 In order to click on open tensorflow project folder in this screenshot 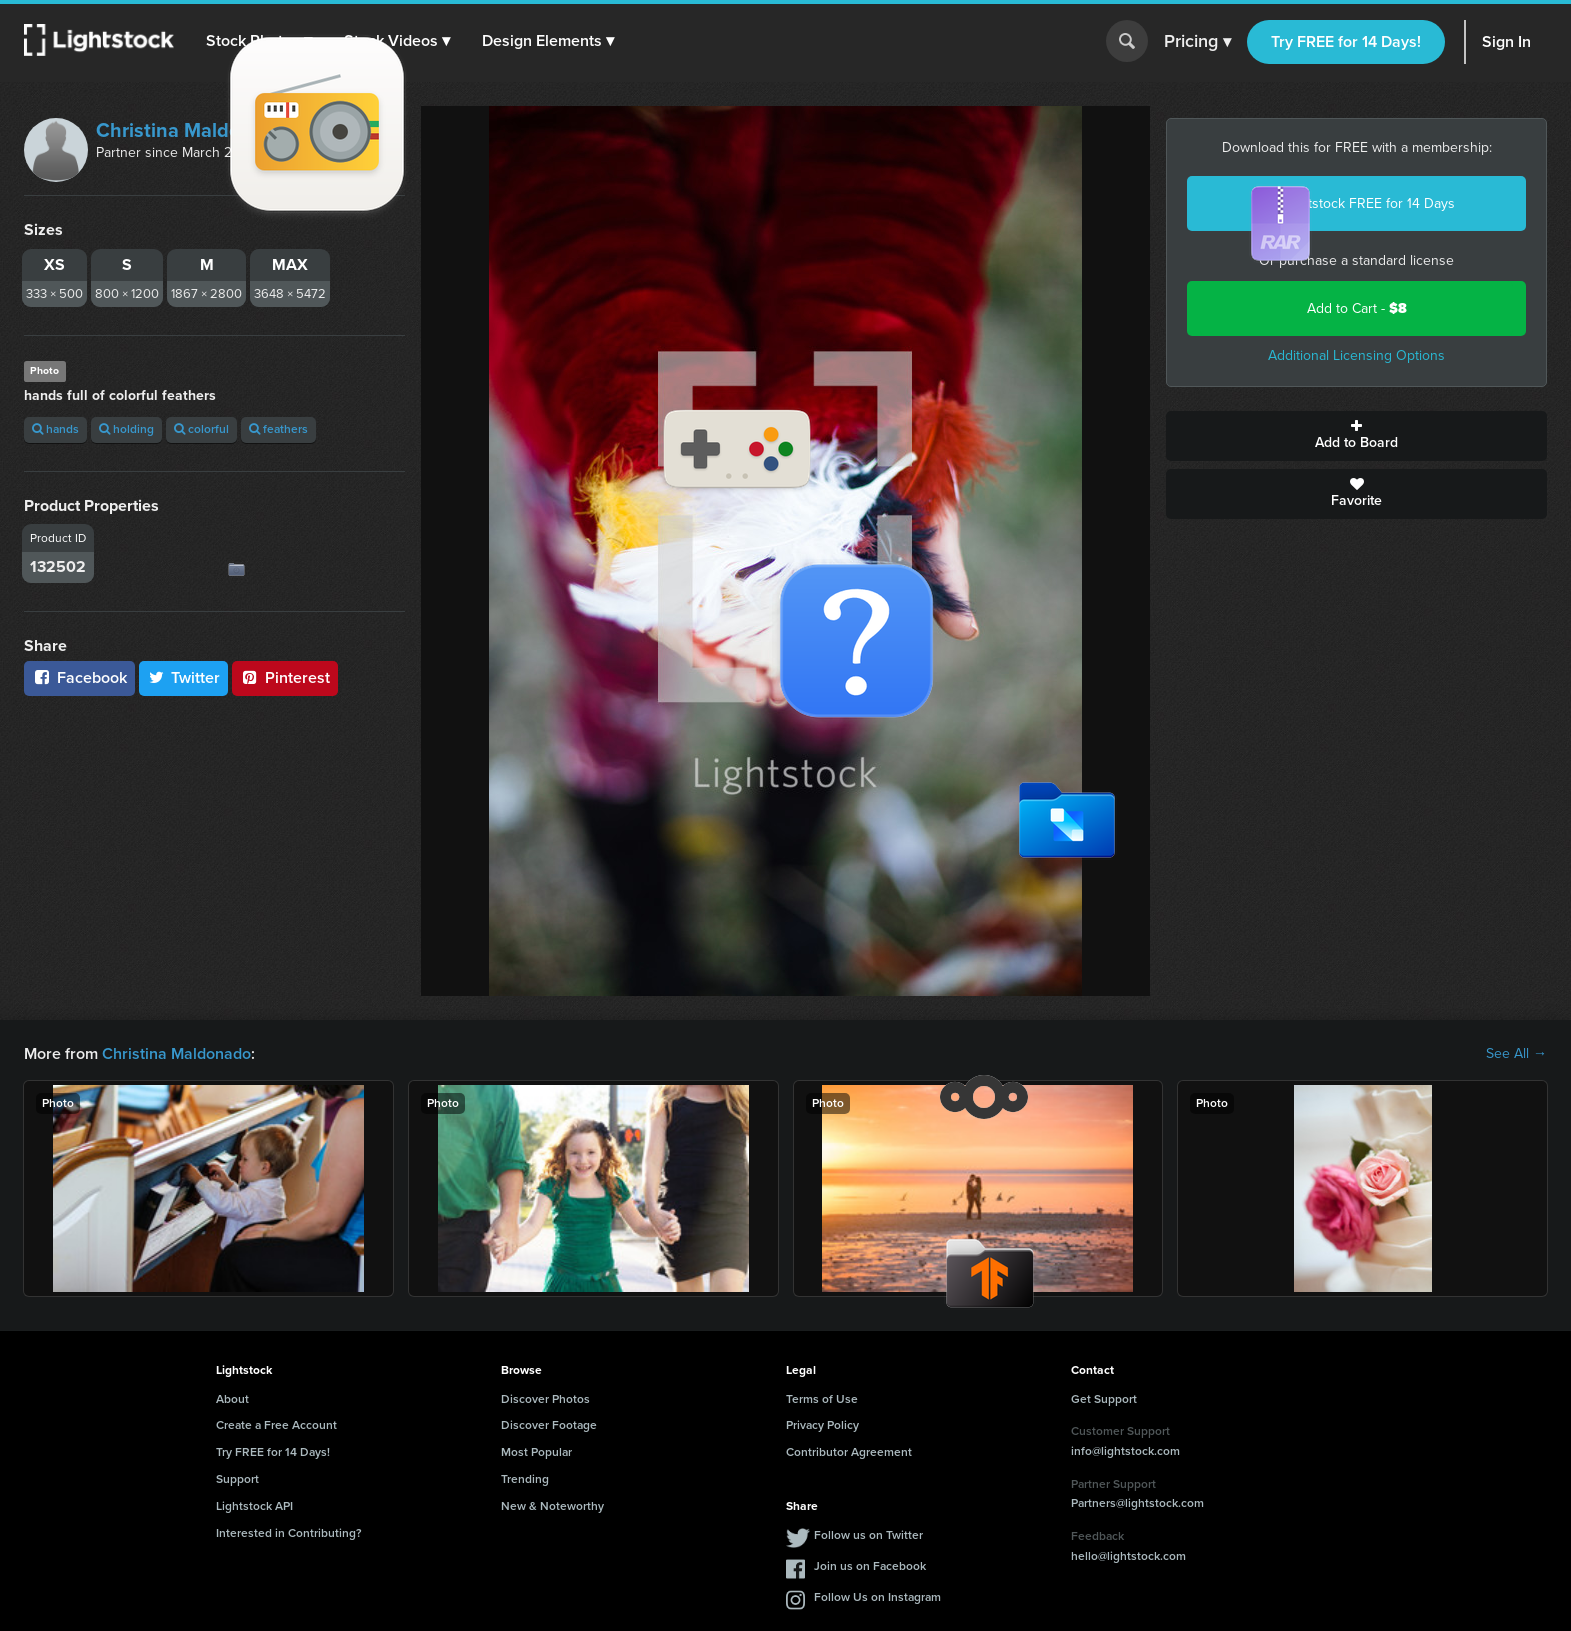, I will do `click(989, 1275)`.